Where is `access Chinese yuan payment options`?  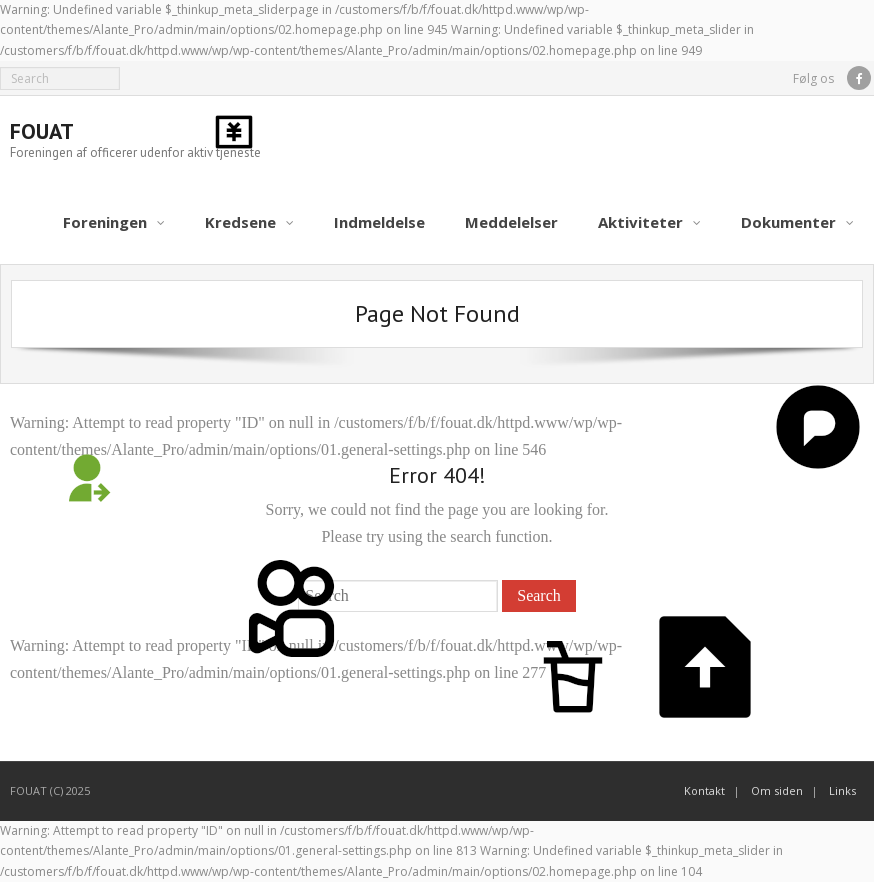 access Chinese yuan payment options is located at coordinates (234, 132).